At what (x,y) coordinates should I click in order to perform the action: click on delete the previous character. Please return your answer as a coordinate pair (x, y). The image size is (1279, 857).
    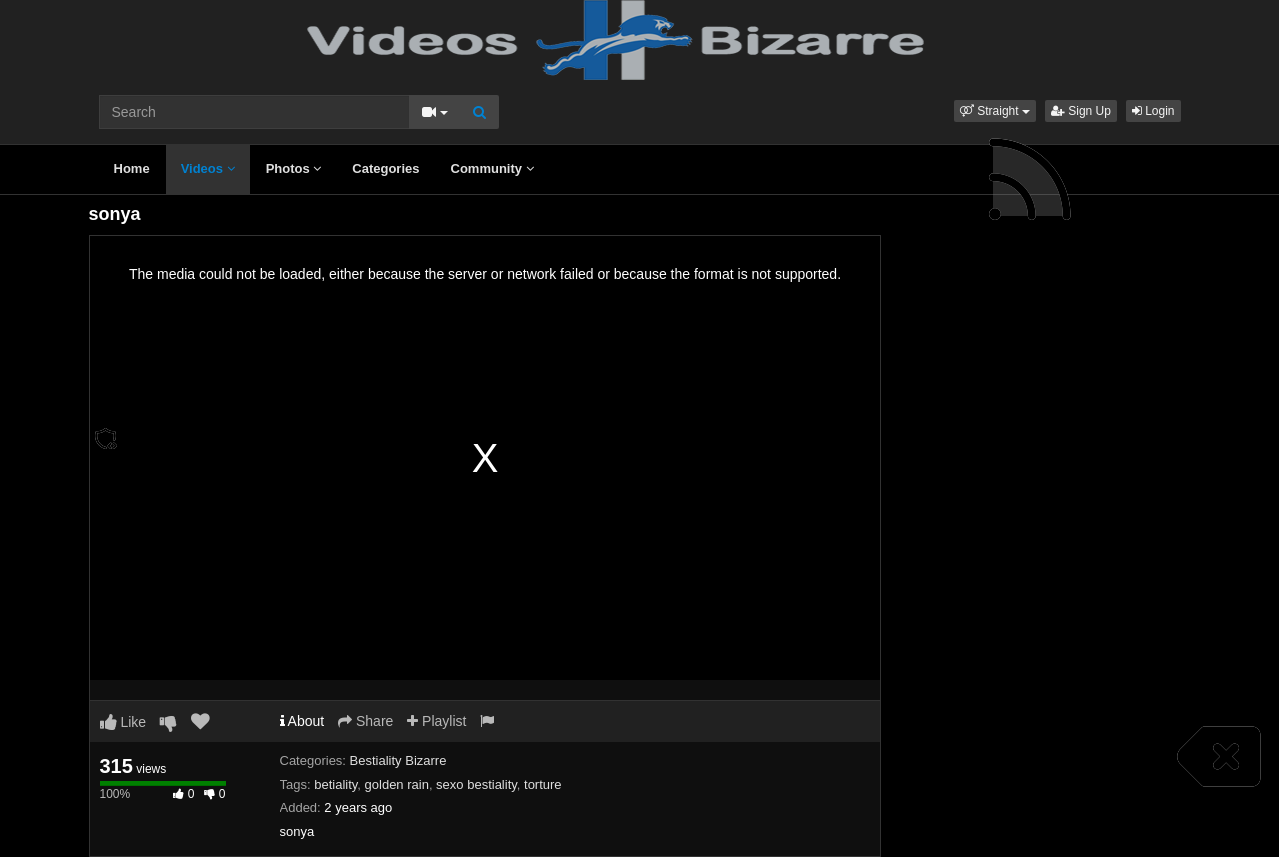
    Looking at the image, I should click on (1217, 756).